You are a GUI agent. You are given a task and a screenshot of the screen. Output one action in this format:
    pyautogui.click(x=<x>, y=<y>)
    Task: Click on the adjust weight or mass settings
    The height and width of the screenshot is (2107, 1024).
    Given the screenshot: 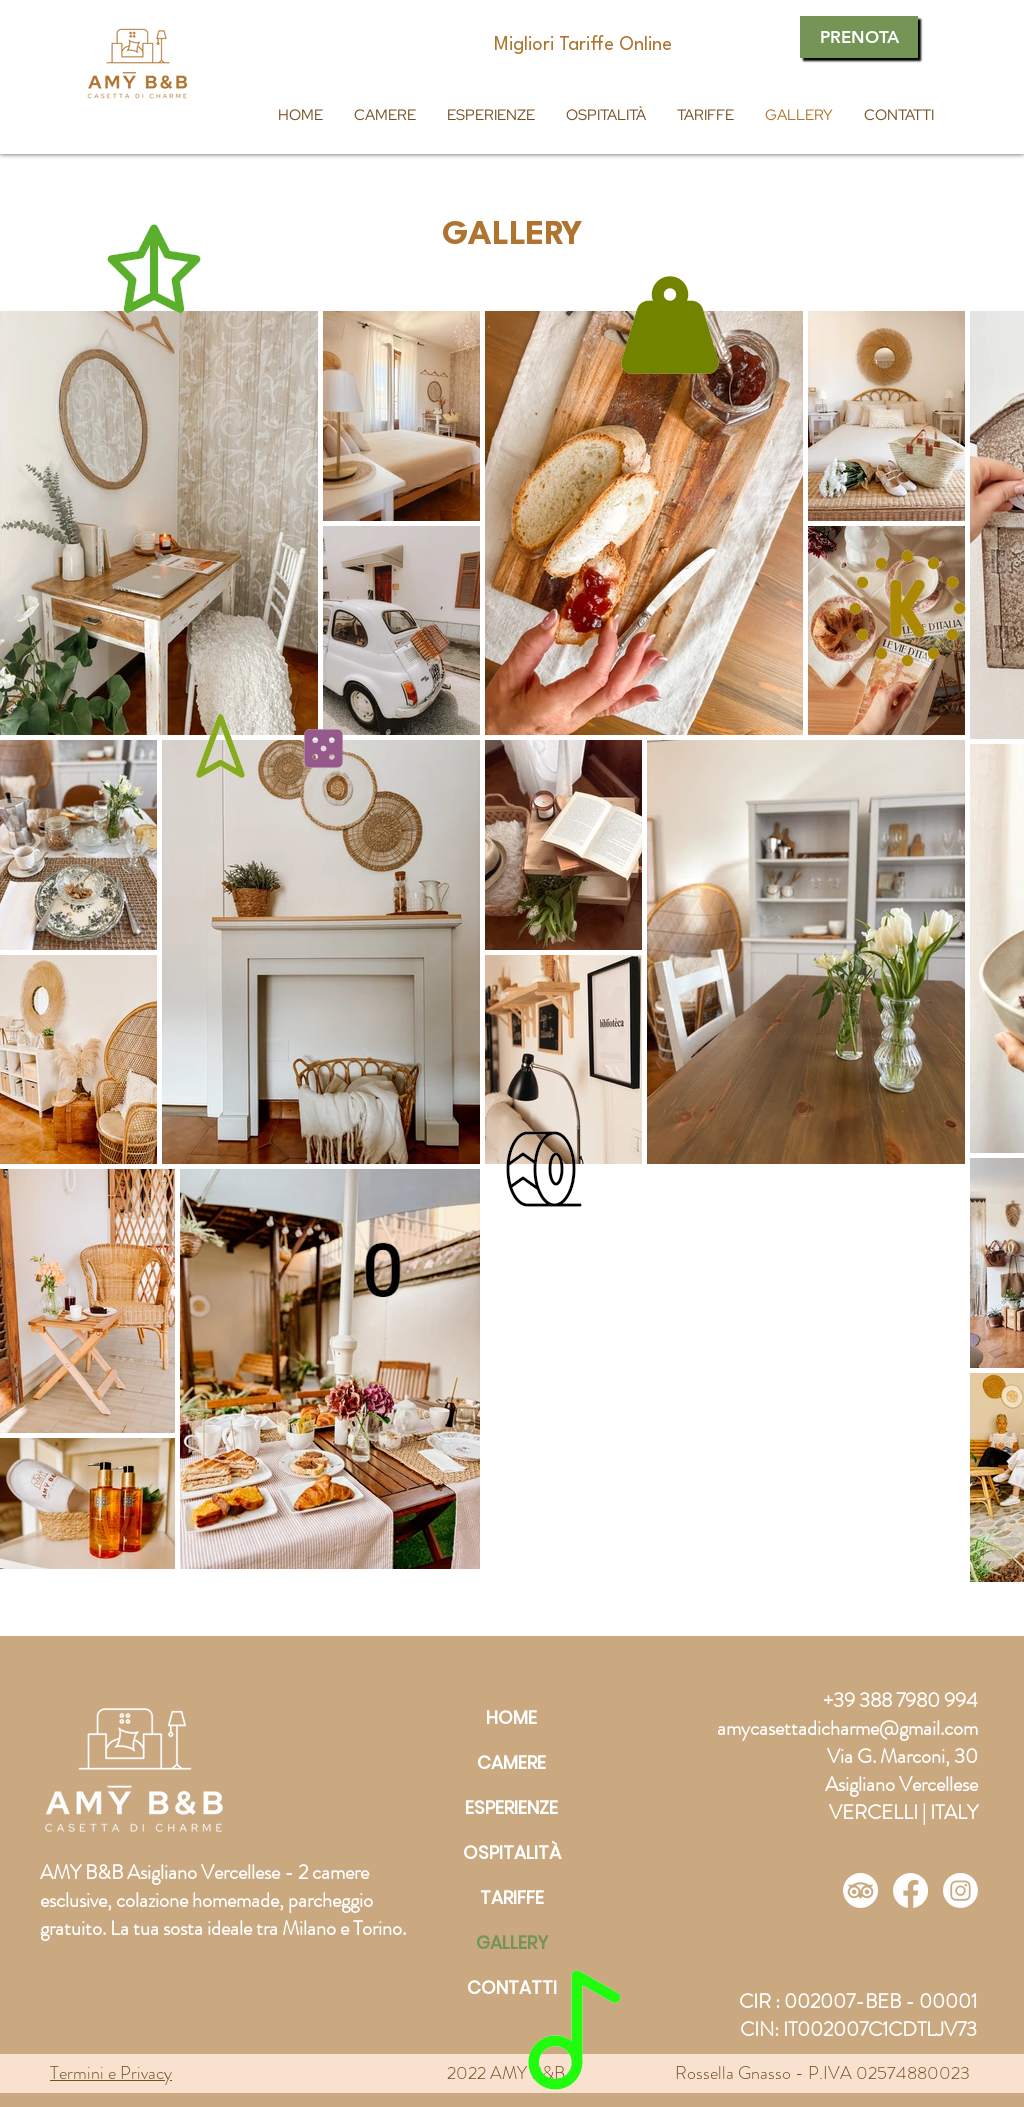 What is the action you would take?
    pyautogui.click(x=670, y=325)
    